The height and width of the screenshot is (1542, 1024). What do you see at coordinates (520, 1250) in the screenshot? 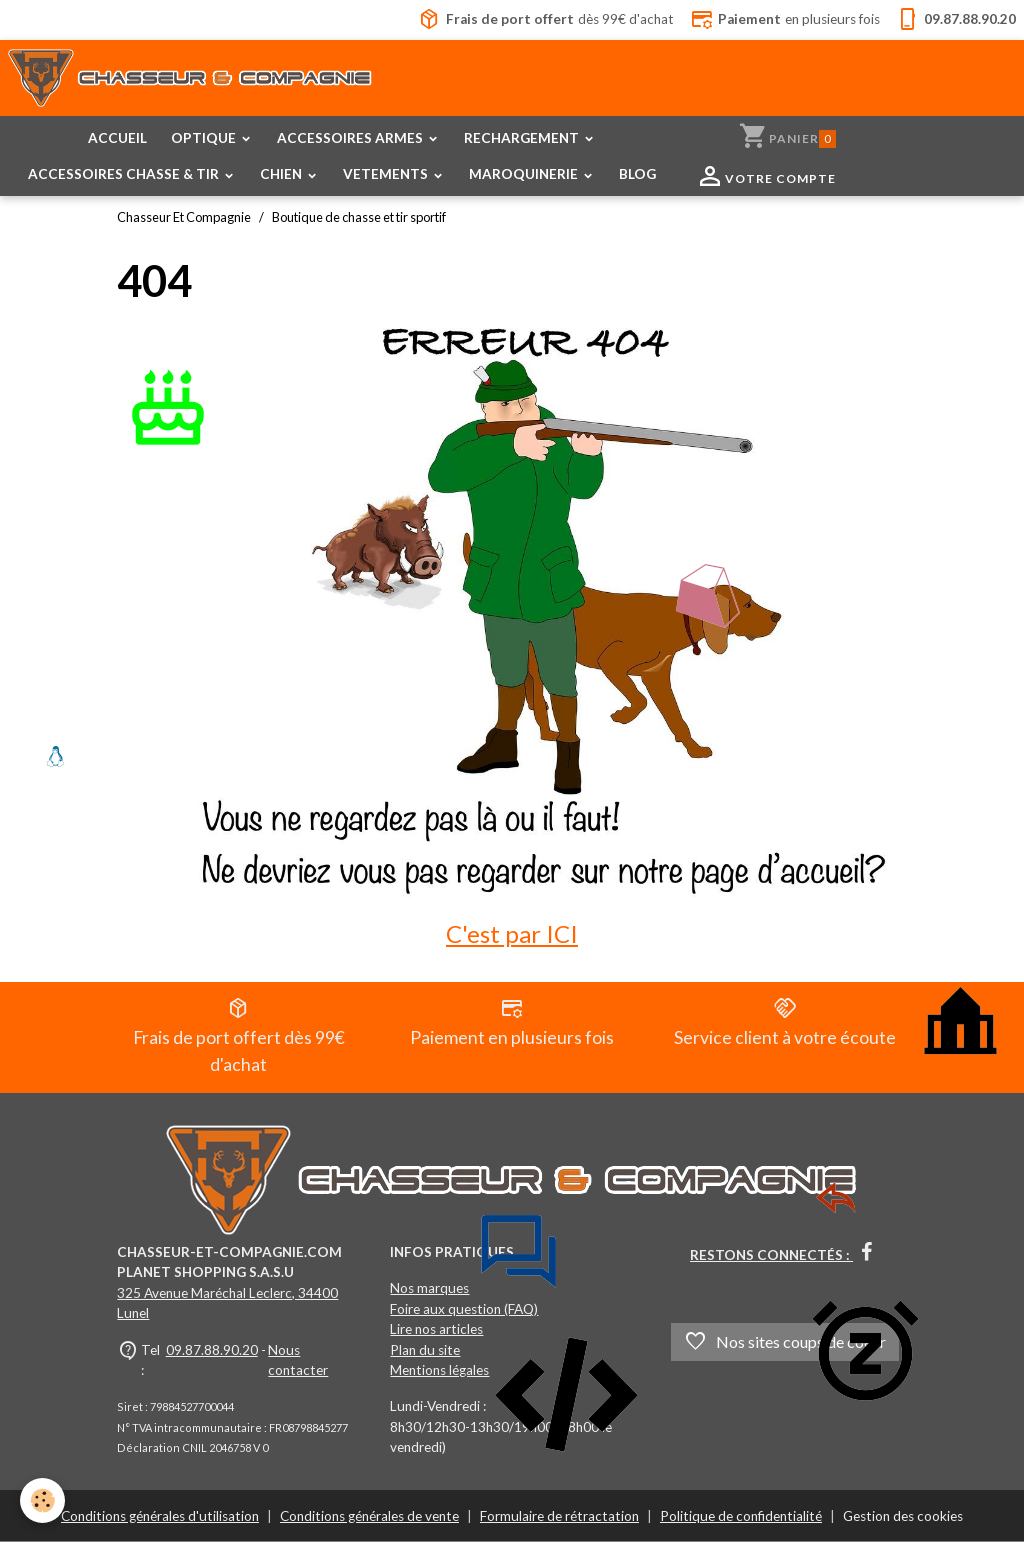
I see `open chat or messaging feature` at bounding box center [520, 1250].